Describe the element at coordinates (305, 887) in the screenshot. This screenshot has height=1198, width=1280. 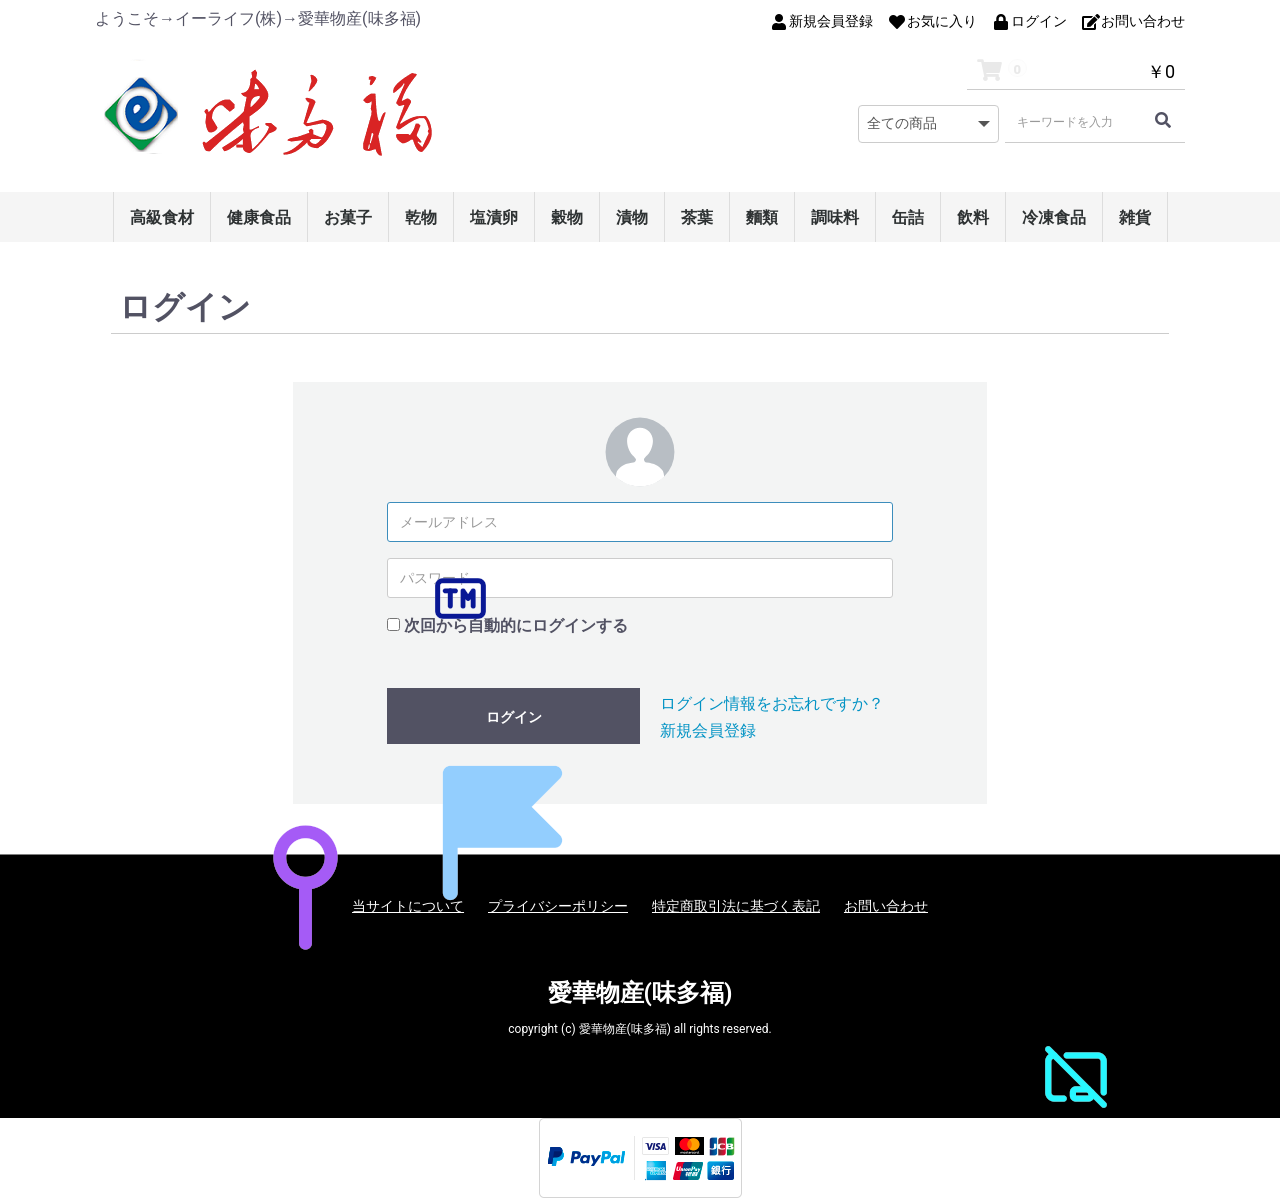
I see `mark a location on the map` at that location.